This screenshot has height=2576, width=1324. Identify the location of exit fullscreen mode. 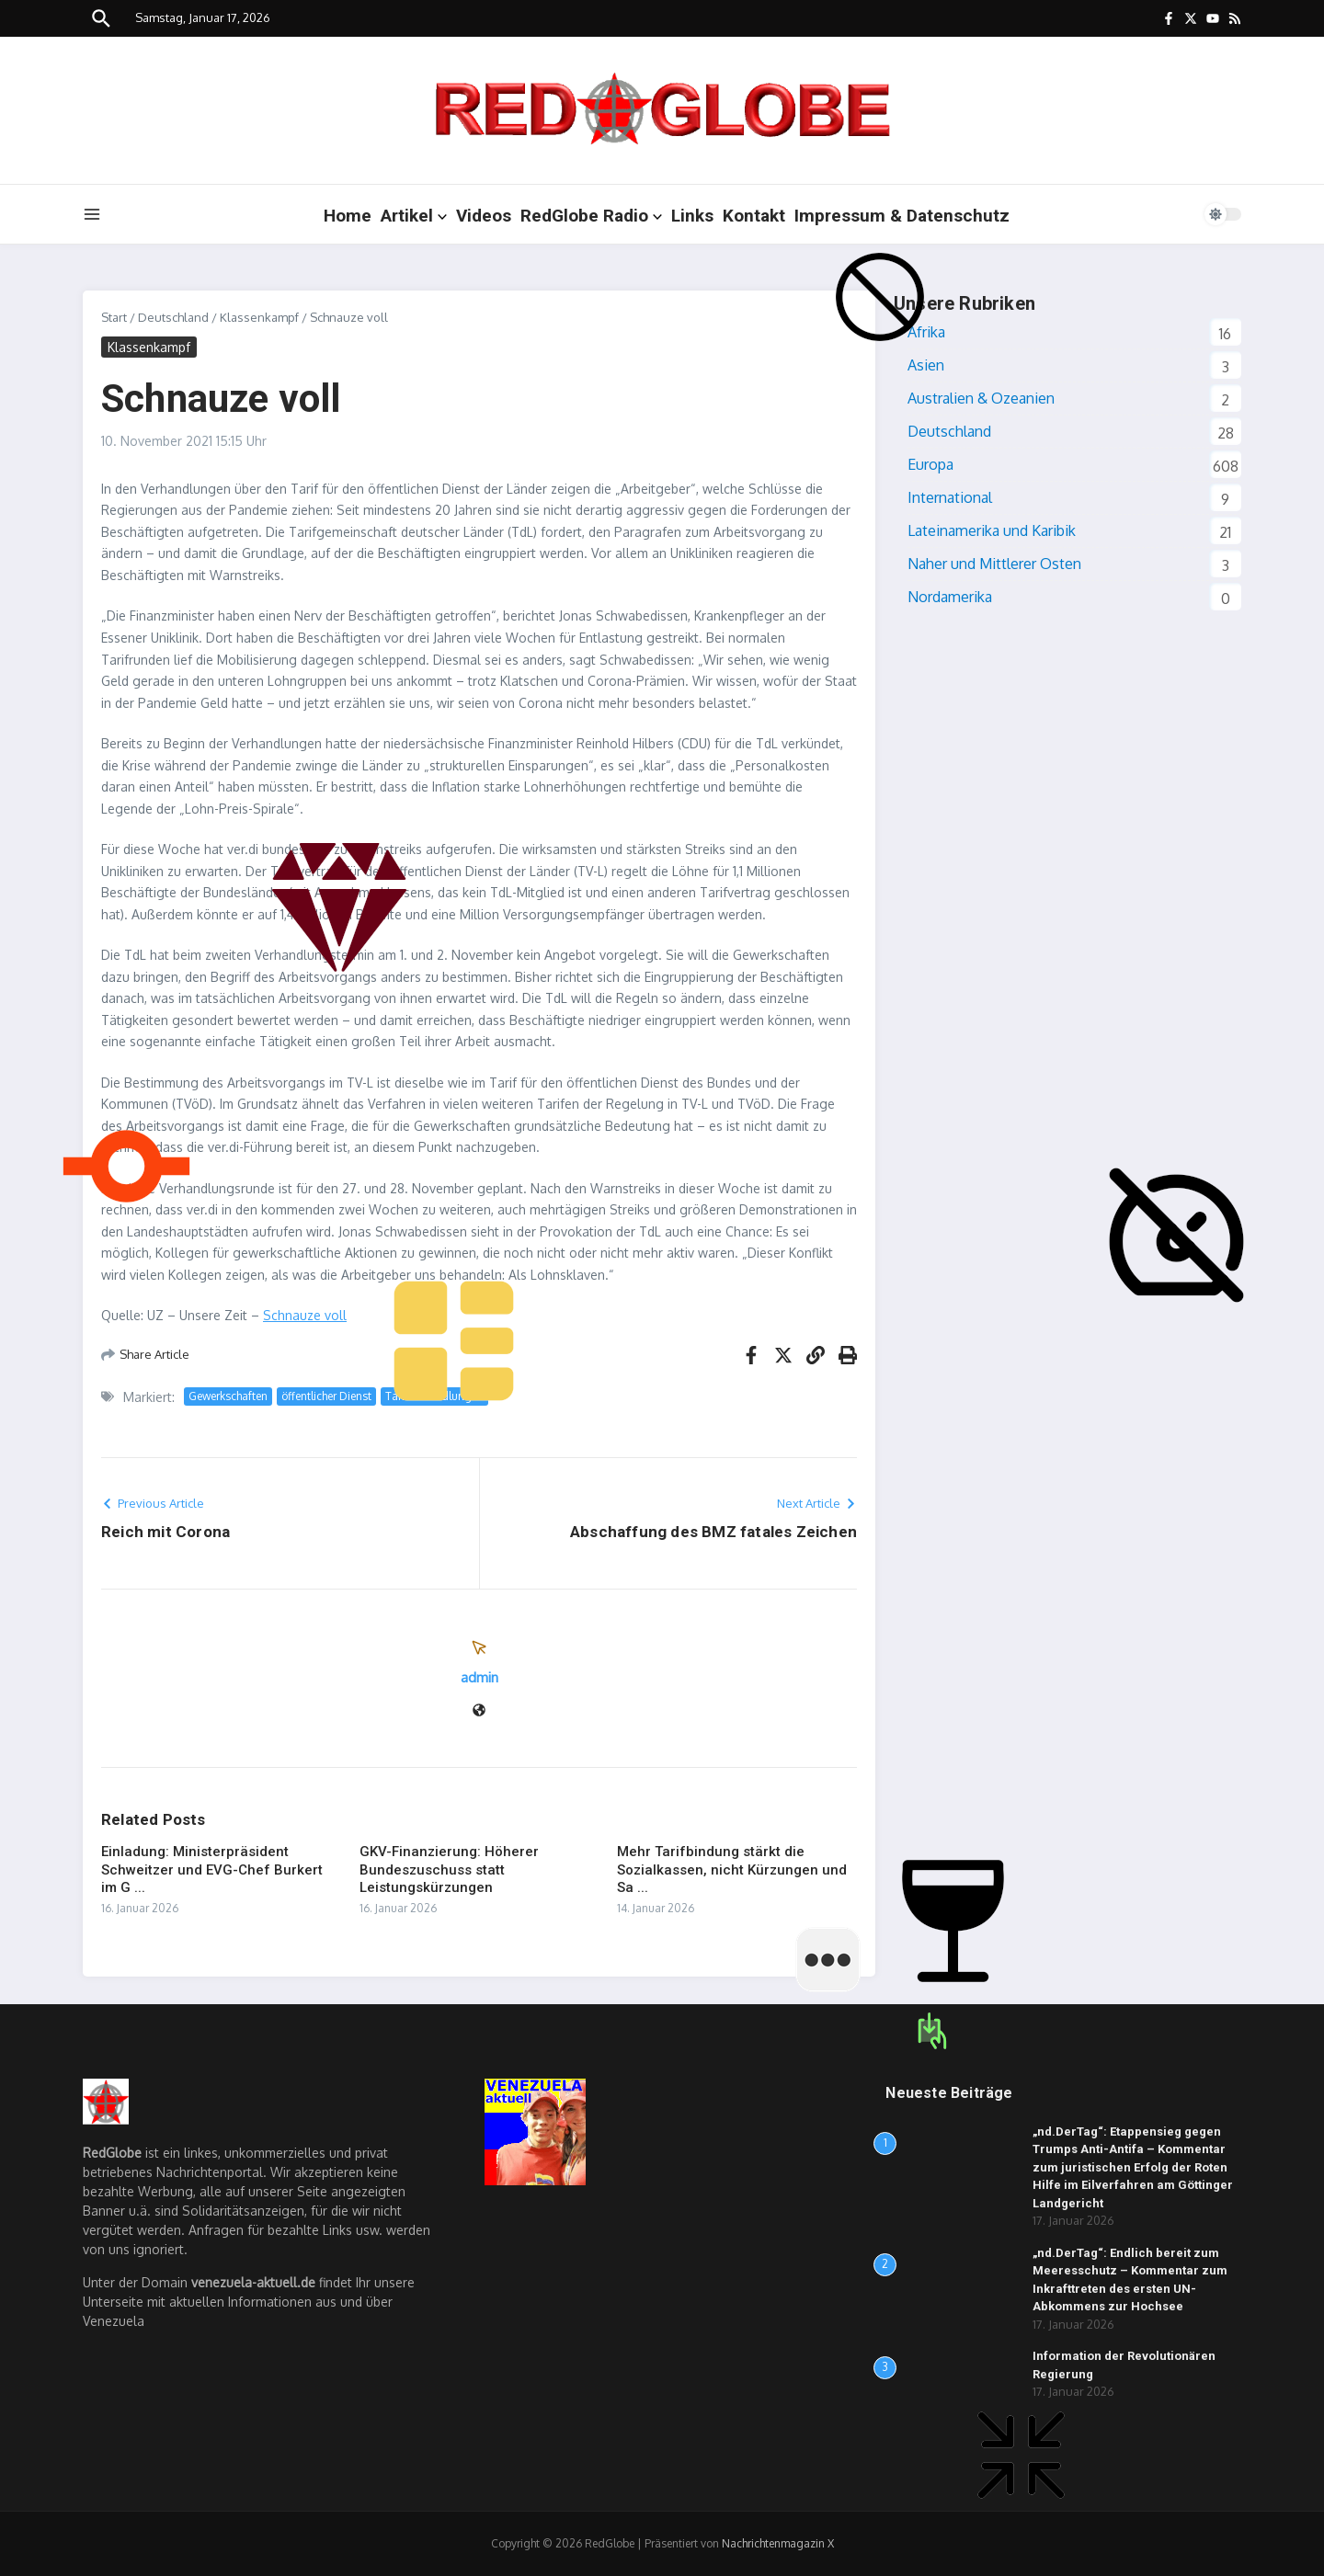
(1021, 2455).